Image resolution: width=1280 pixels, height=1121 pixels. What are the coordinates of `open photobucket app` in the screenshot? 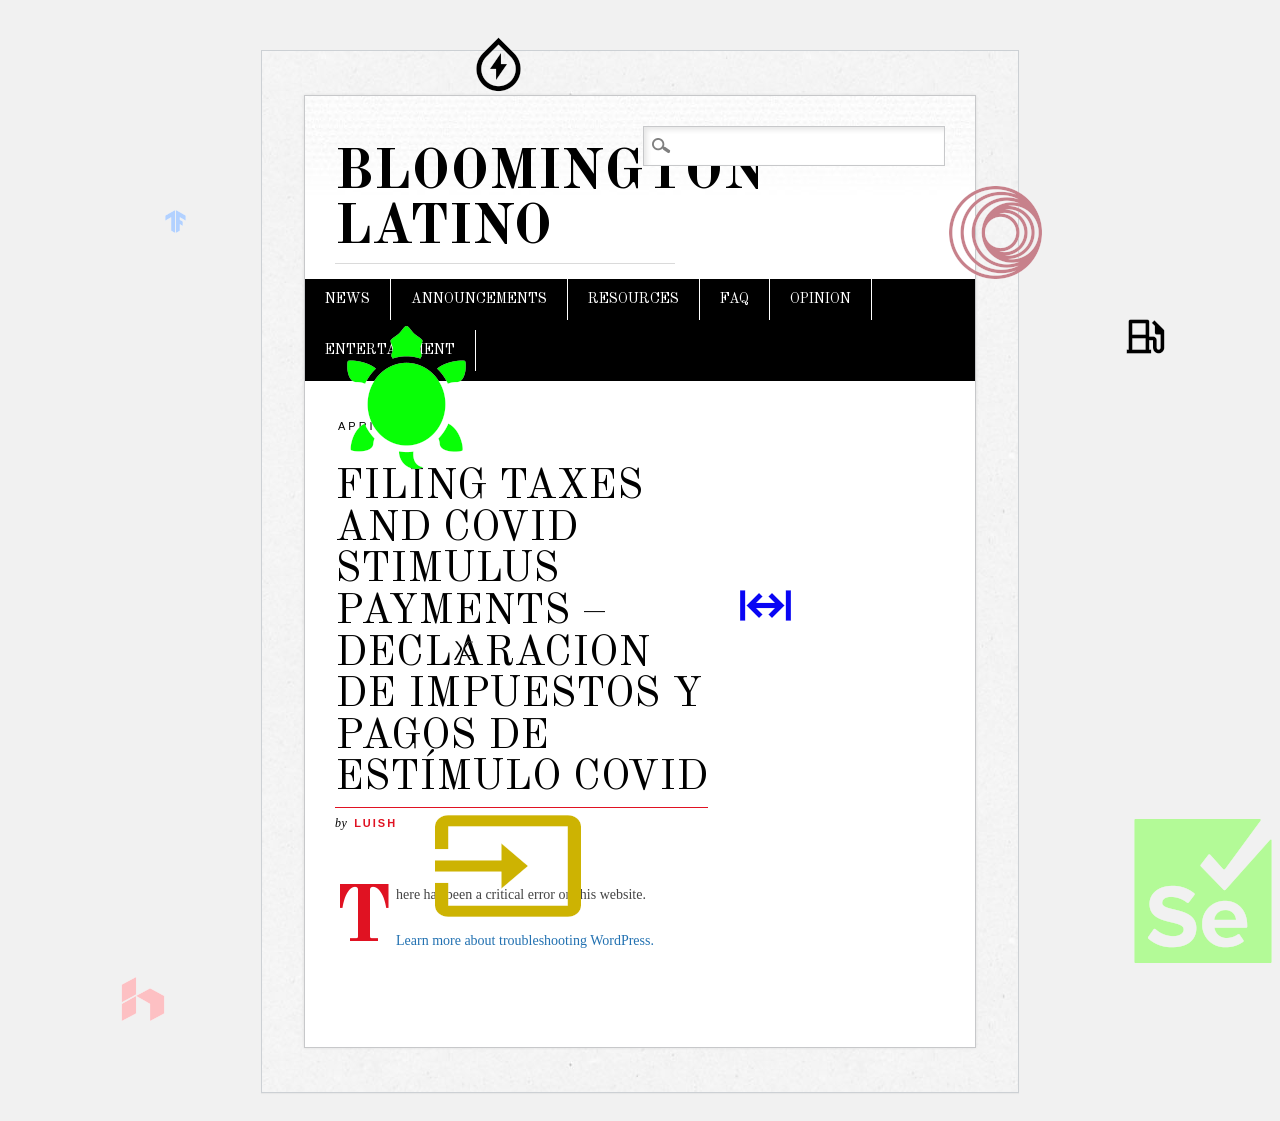 It's located at (995, 232).